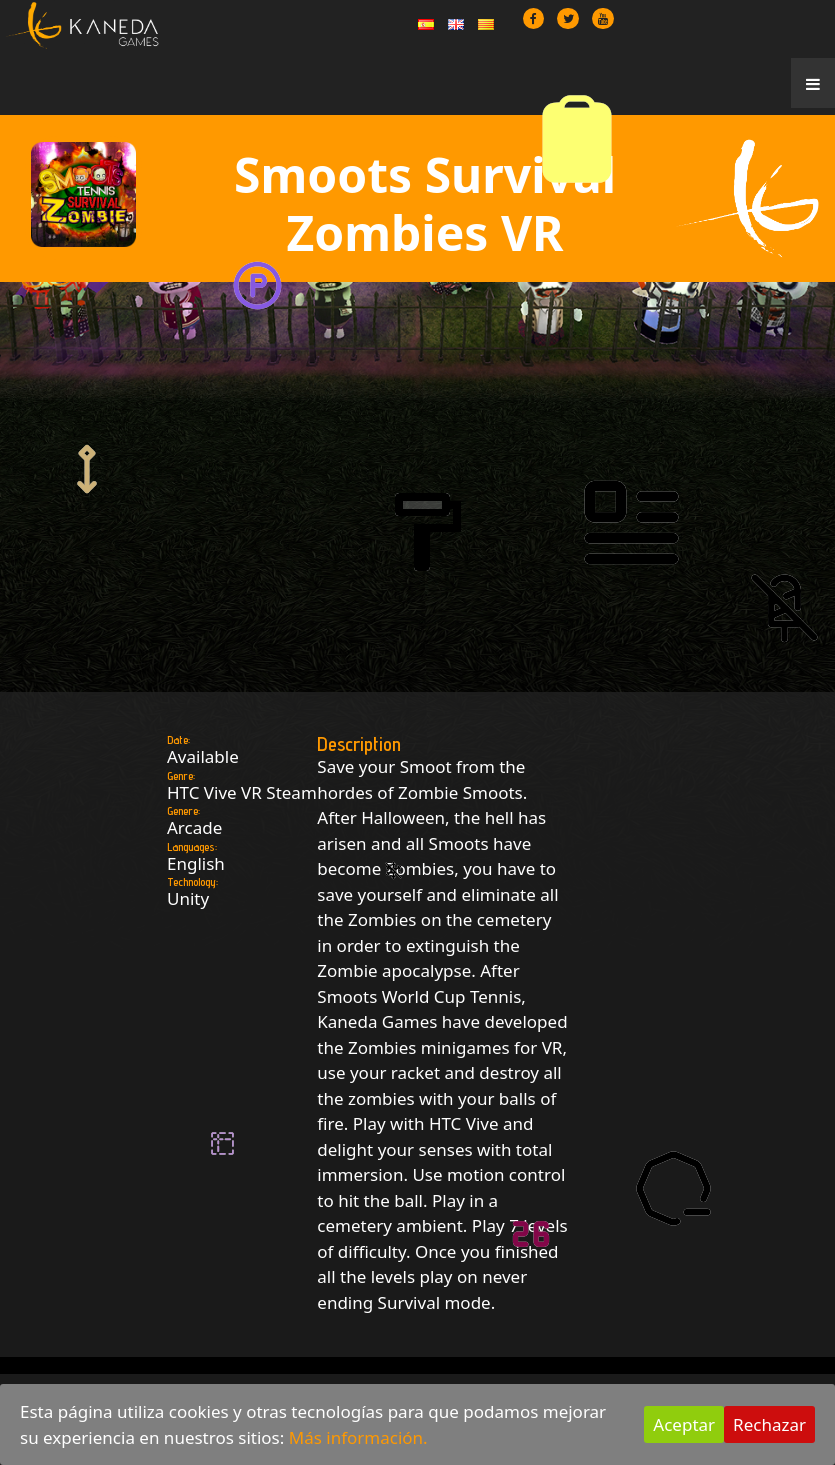 The width and height of the screenshot is (835, 1465). I want to click on apply formatting style to selected content, so click(426, 532).